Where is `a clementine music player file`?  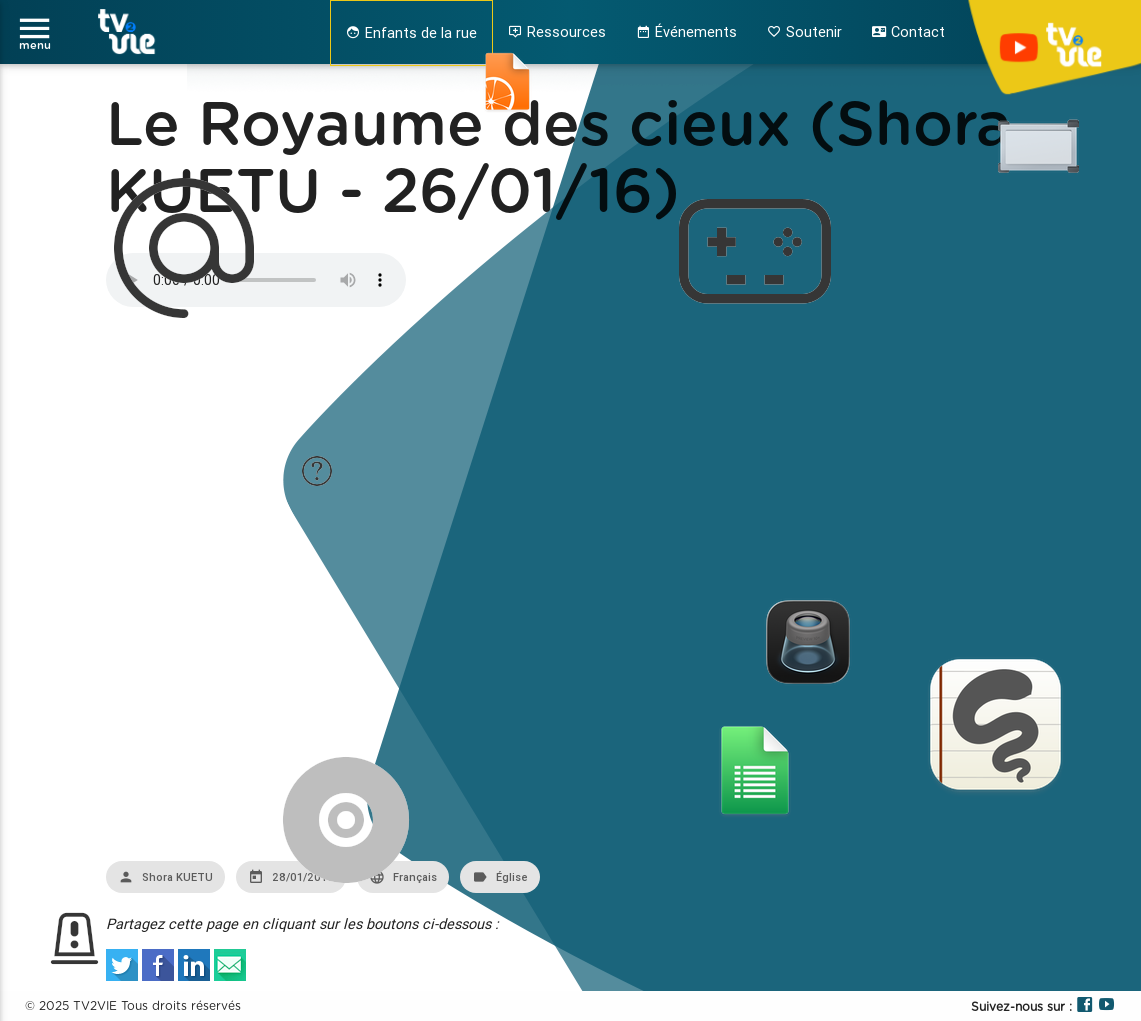
a clementine music player file is located at coordinates (507, 82).